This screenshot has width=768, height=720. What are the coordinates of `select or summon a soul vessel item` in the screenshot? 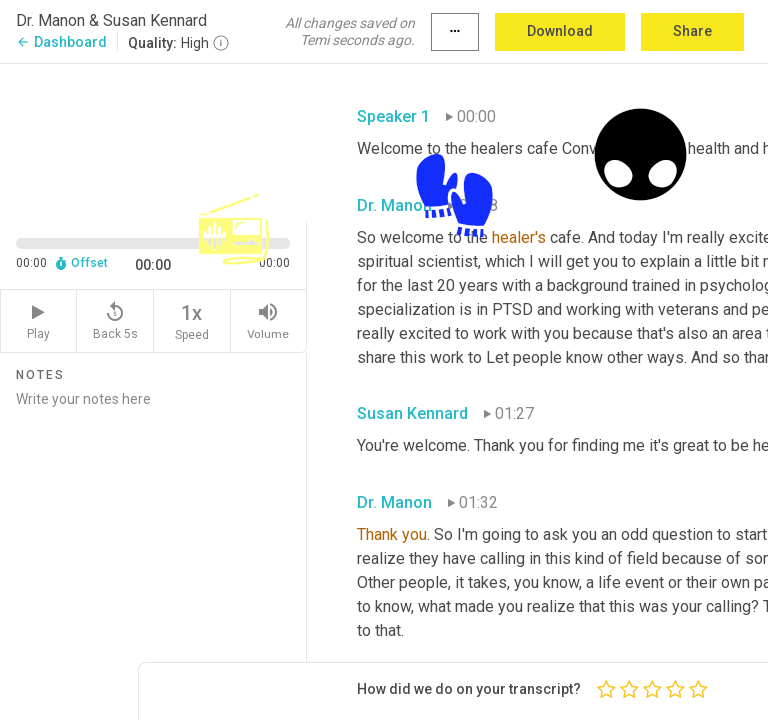 It's located at (640, 154).